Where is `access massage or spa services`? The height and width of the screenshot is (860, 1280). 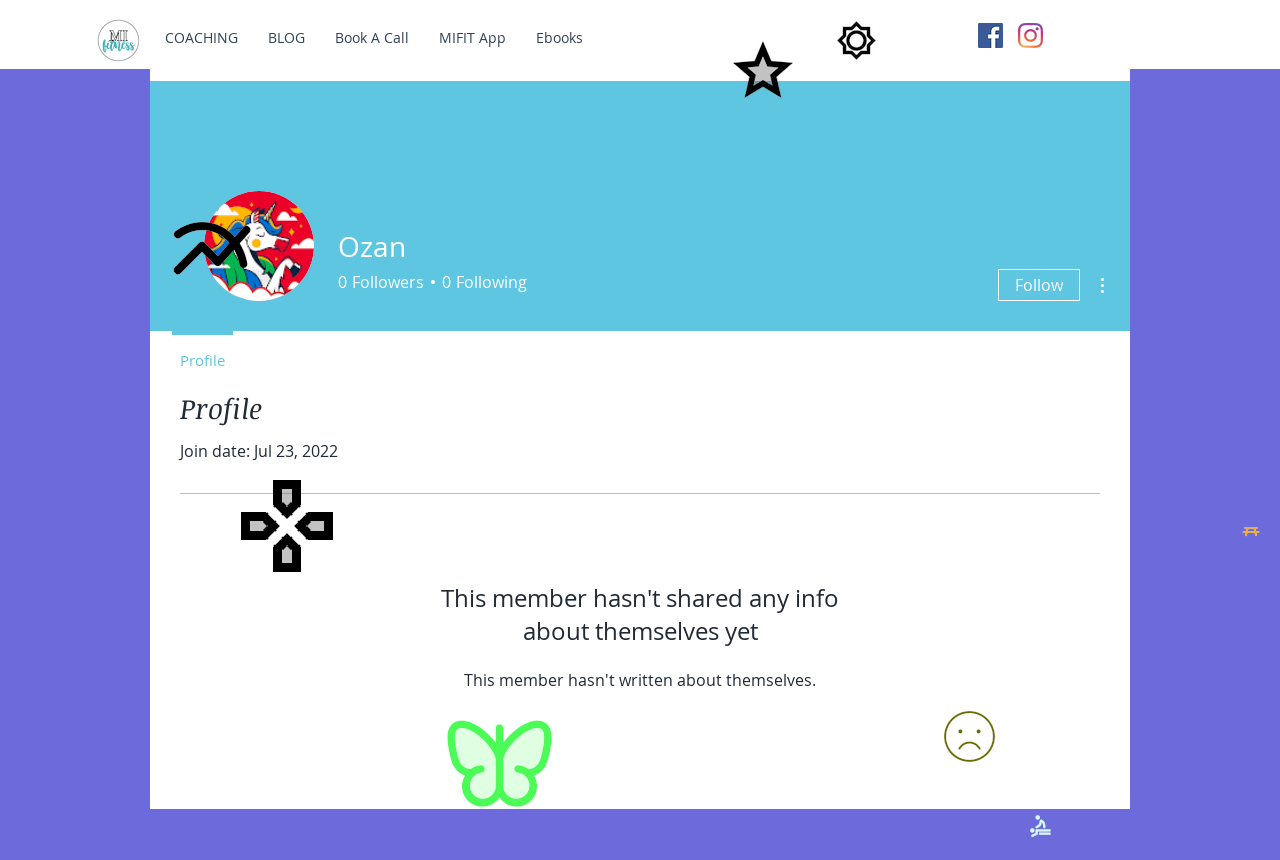 access massage or spa services is located at coordinates (1041, 825).